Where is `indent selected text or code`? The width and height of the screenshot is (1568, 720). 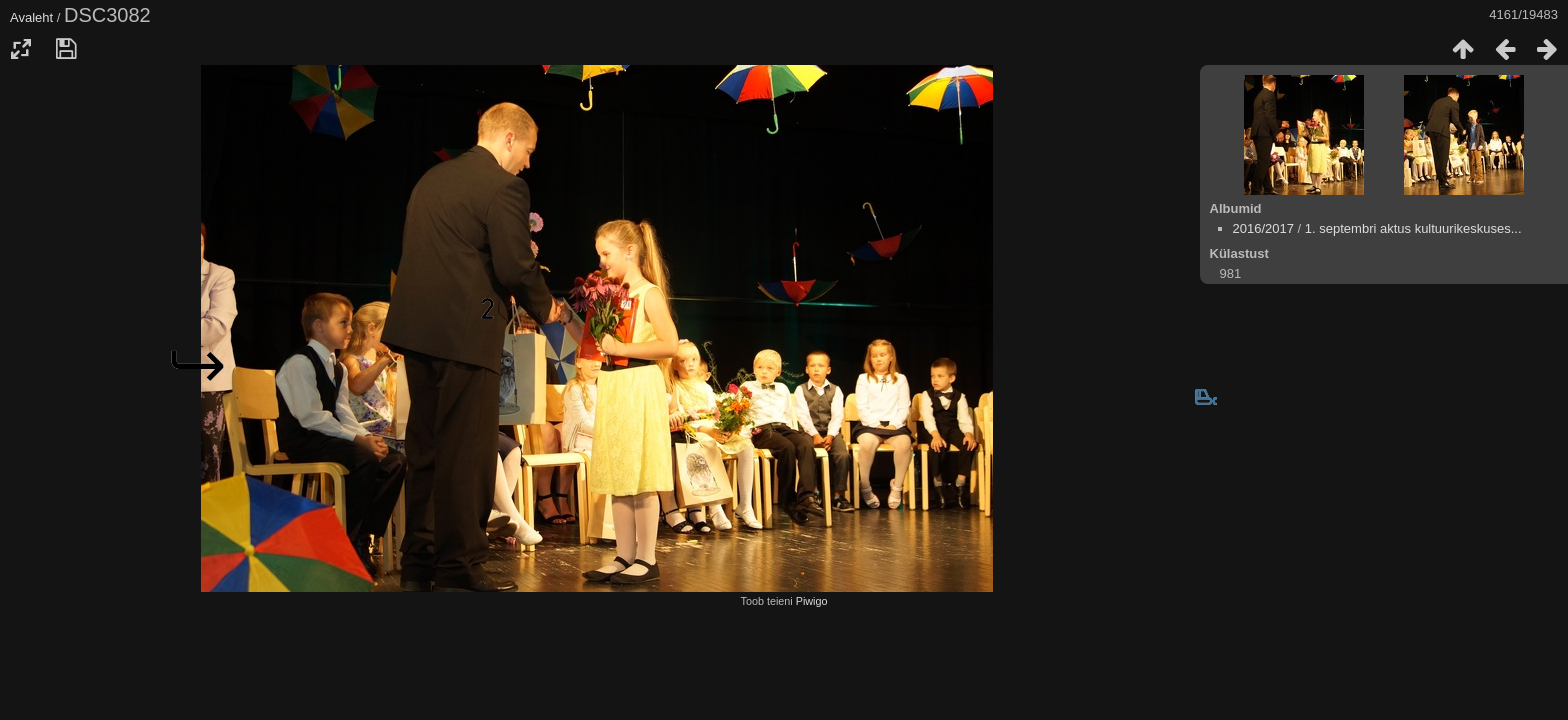
indent selected text or code is located at coordinates (197, 366).